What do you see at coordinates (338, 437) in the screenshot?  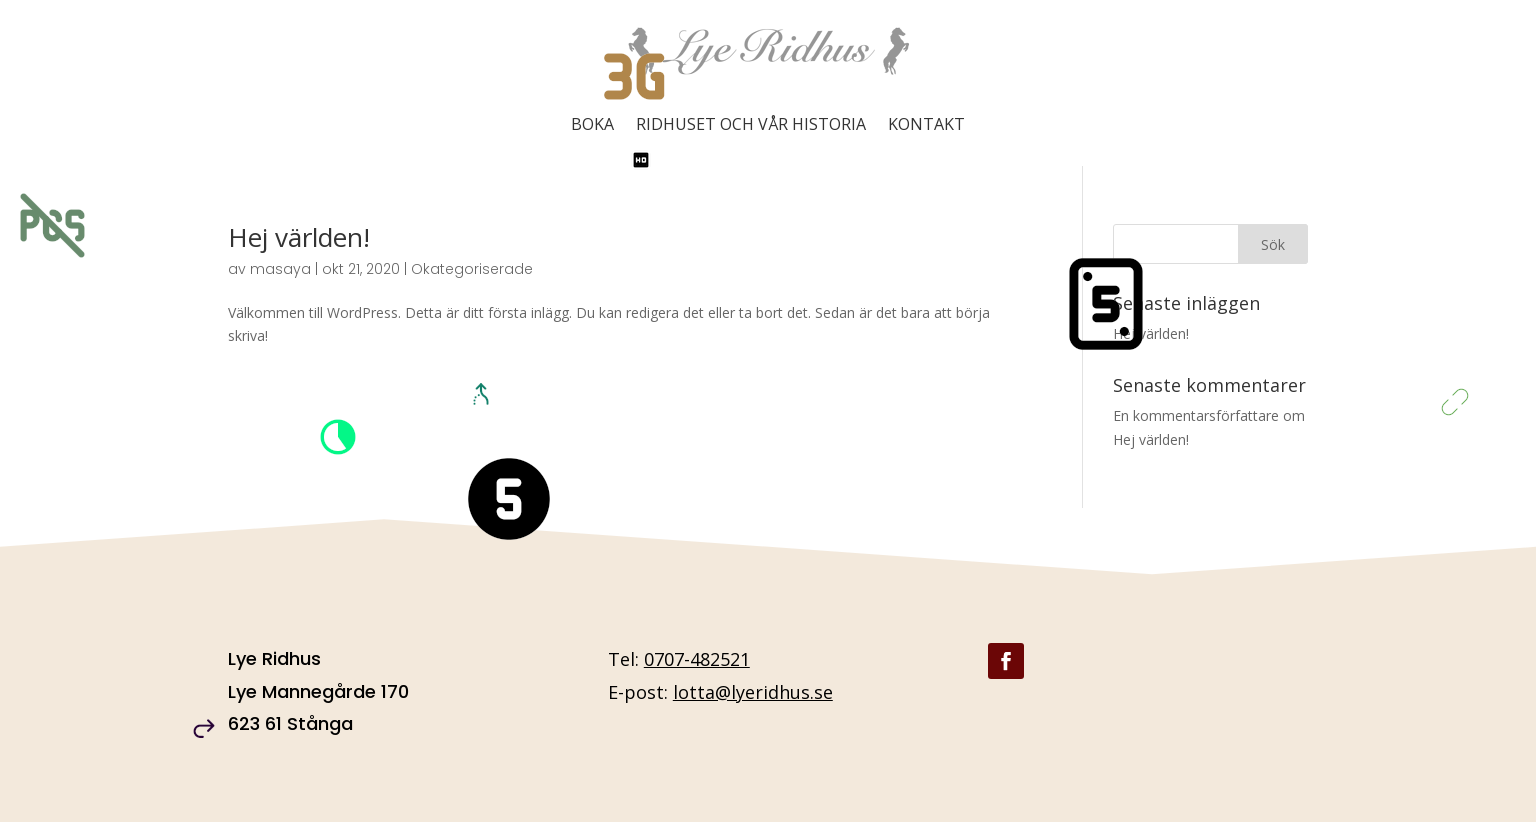 I see `indicates 40% progress or completion` at bounding box center [338, 437].